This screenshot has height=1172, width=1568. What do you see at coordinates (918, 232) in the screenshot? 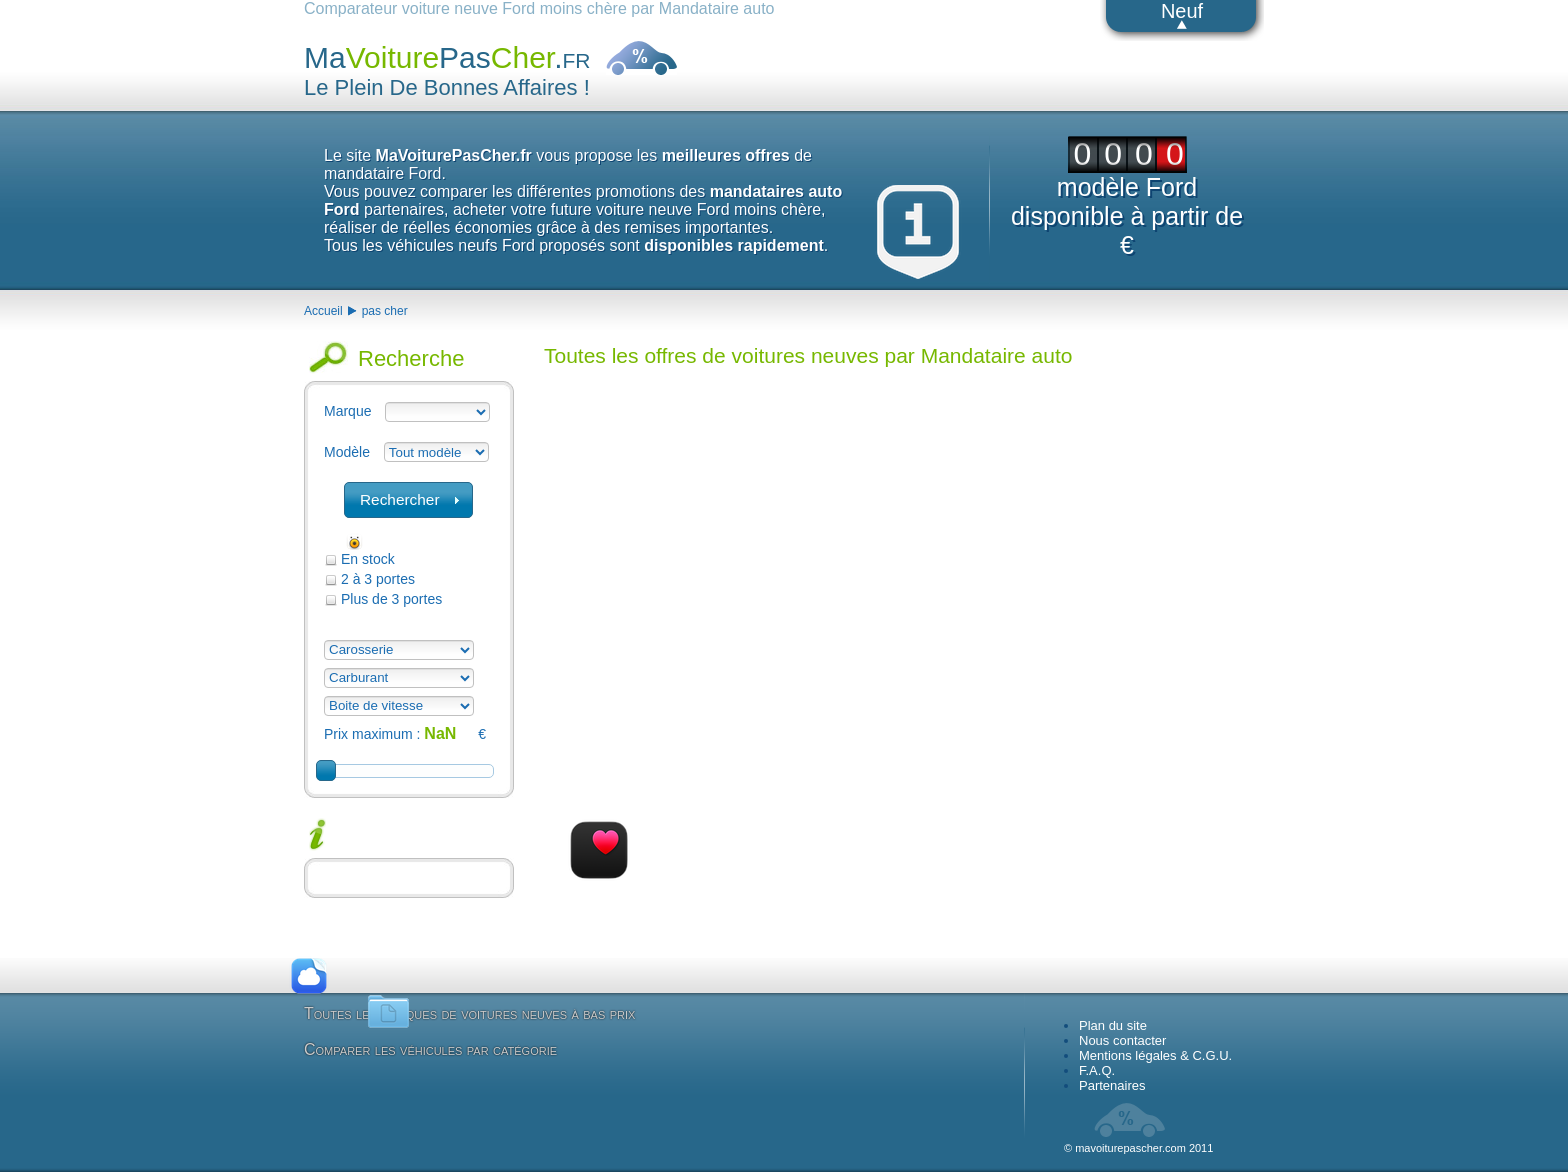
I see `indicates num lock is enabled` at bounding box center [918, 232].